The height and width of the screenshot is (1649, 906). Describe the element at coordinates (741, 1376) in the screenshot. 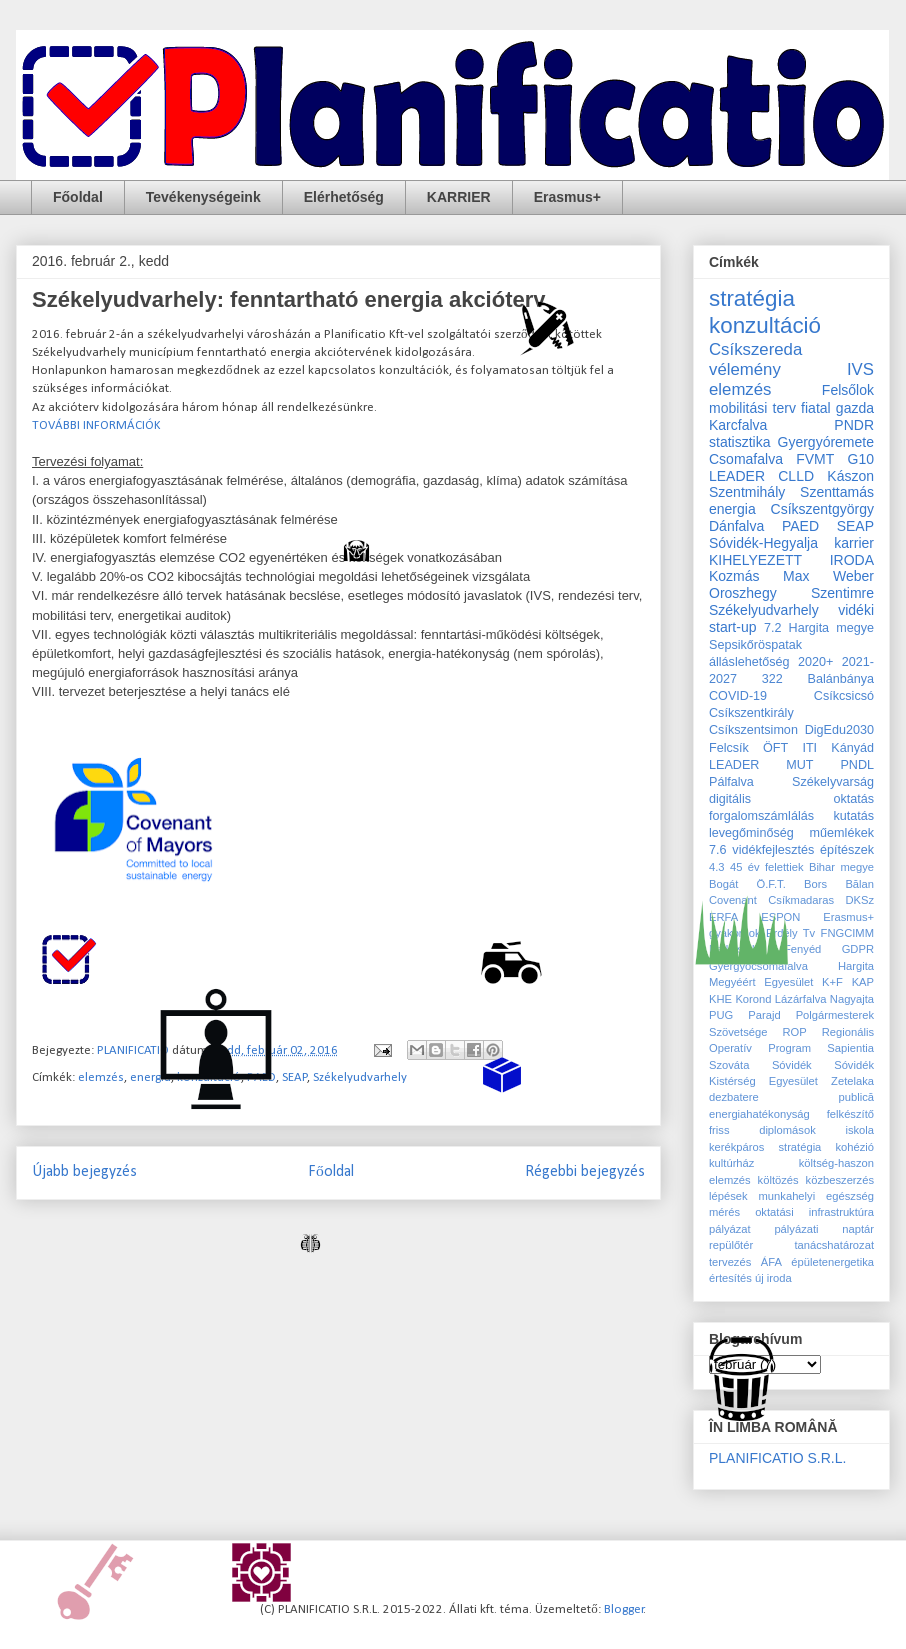

I see `indicates full water bucket in game inventory` at that location.